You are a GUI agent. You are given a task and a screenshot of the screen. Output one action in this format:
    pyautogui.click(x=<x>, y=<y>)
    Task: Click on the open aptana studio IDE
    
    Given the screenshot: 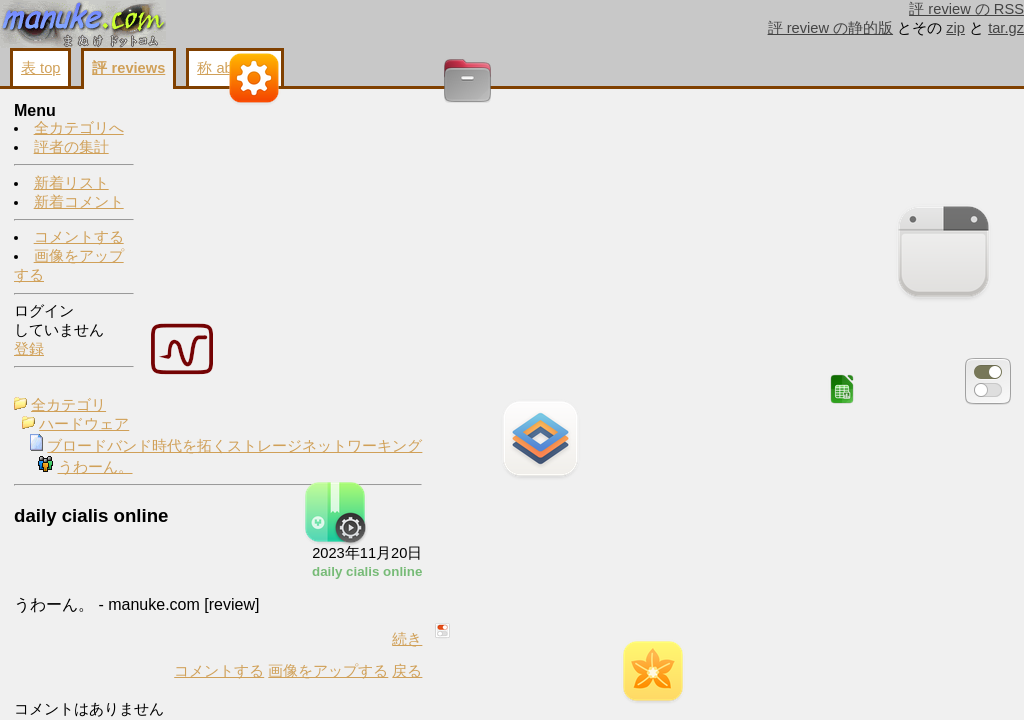 What is the action you would take?
    pyautogui.click(x=254, y=78)
    